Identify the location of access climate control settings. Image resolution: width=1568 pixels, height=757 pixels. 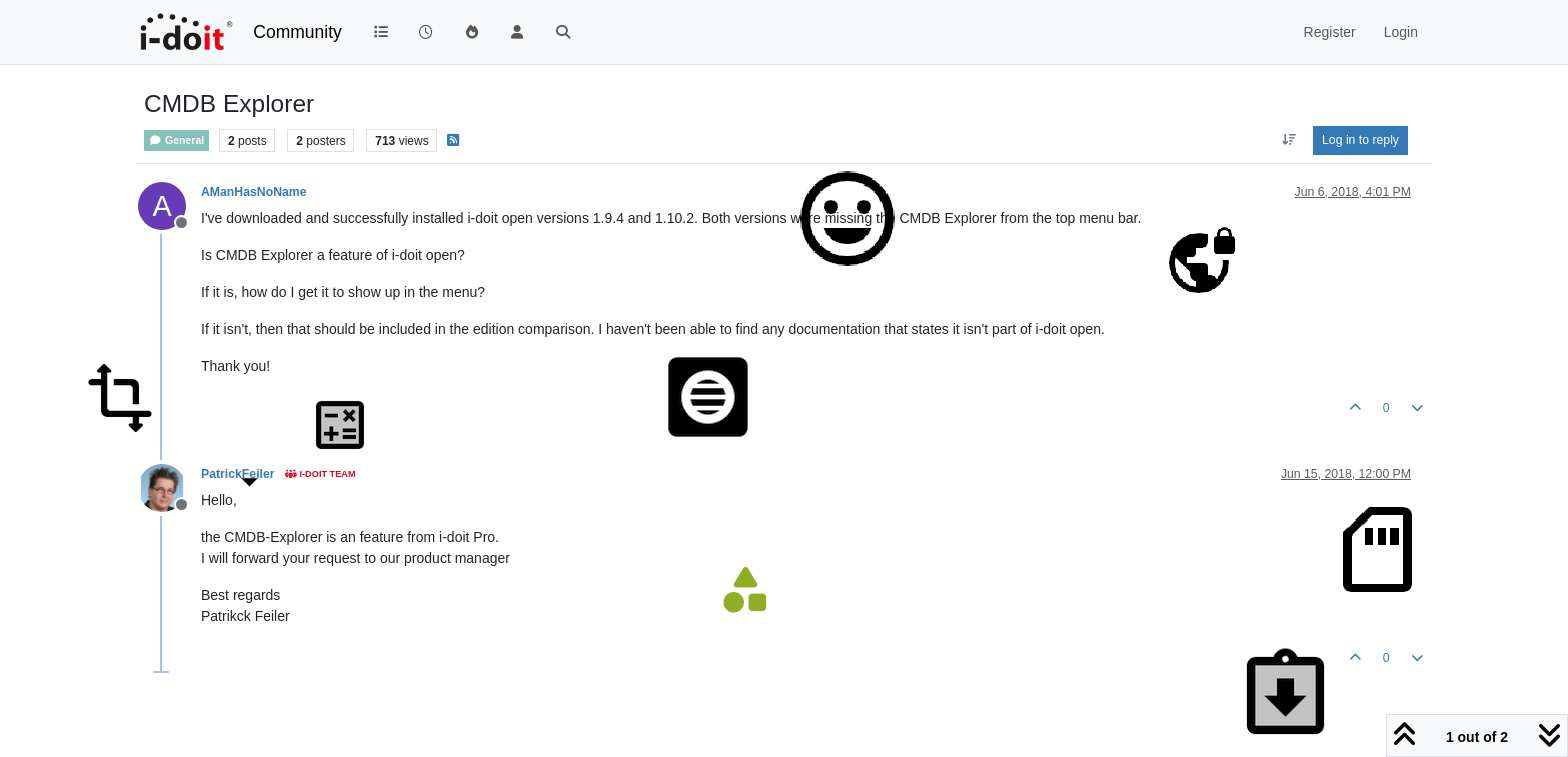
(708, 397).